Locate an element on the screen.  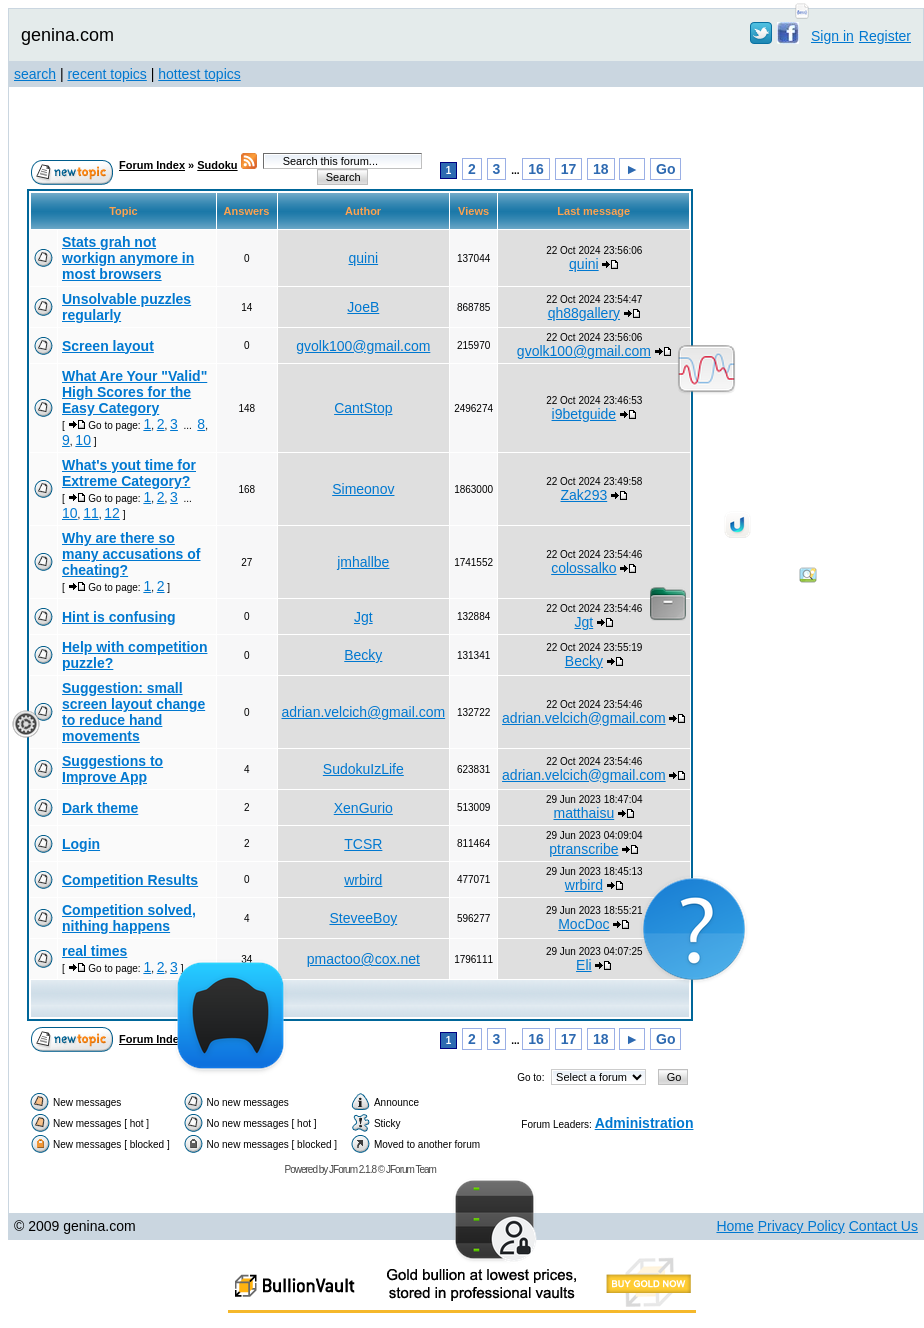
open image viewer application is located at coordinates (808, 575).